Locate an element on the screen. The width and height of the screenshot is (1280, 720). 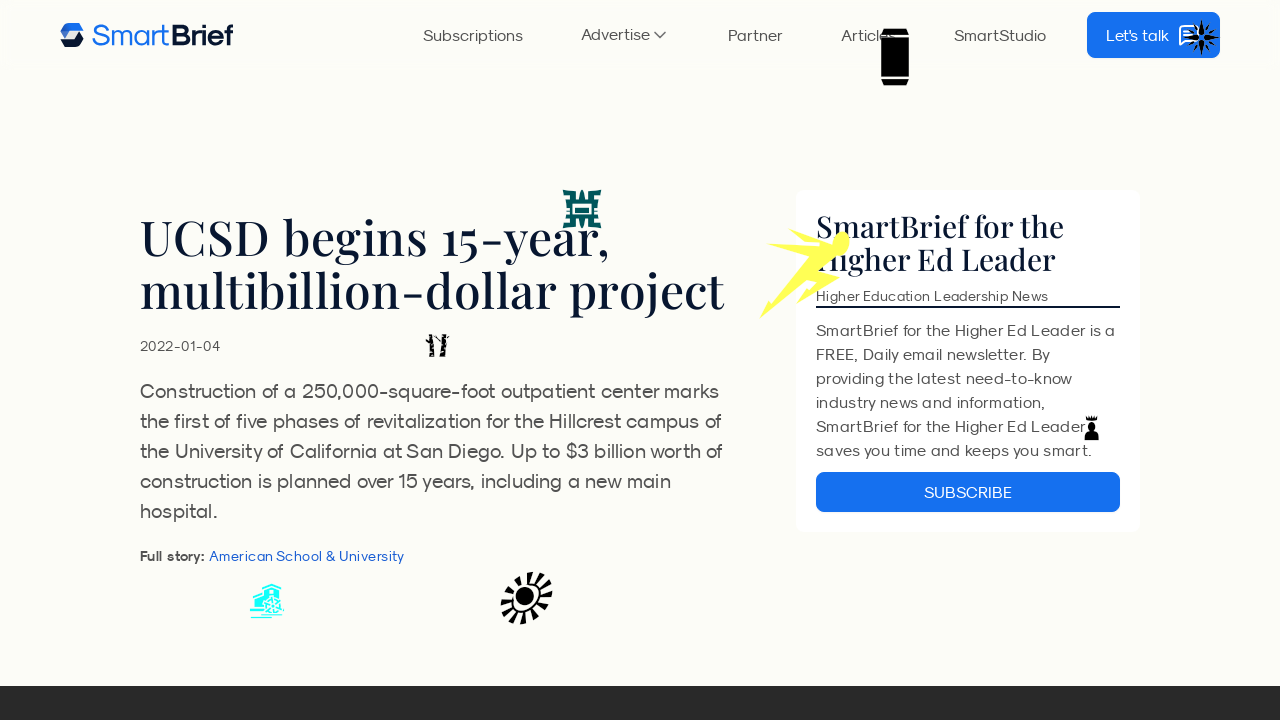
indicates a solar or radiant energy ability is located at coordinates (527, 598).